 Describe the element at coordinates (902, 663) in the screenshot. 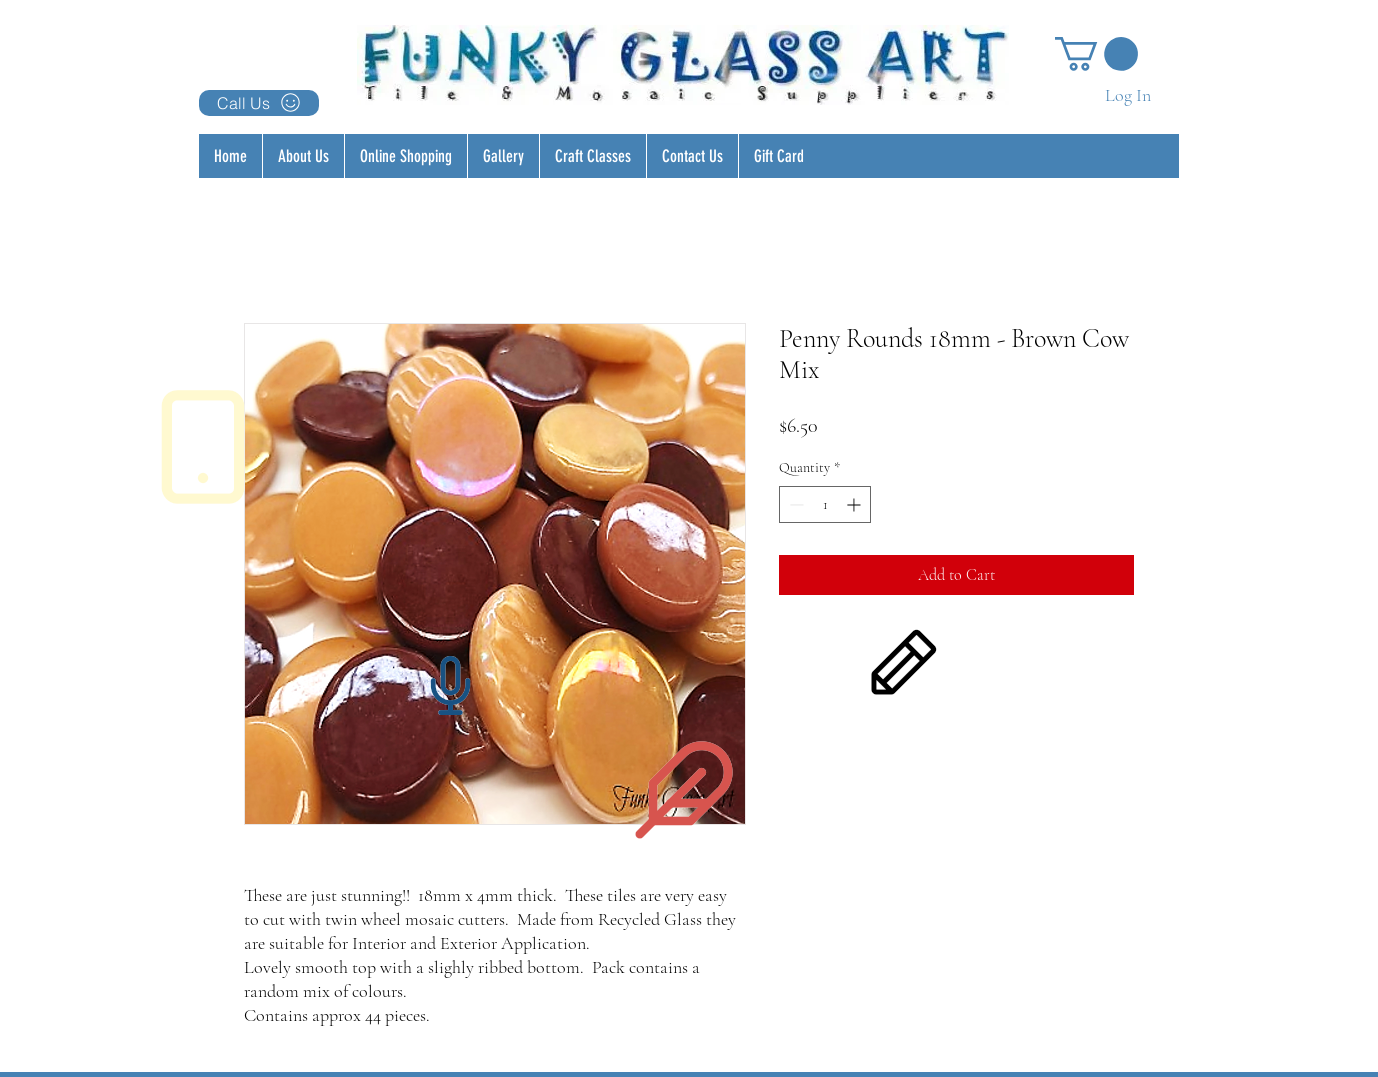

I see `edit or modify content` at that location.